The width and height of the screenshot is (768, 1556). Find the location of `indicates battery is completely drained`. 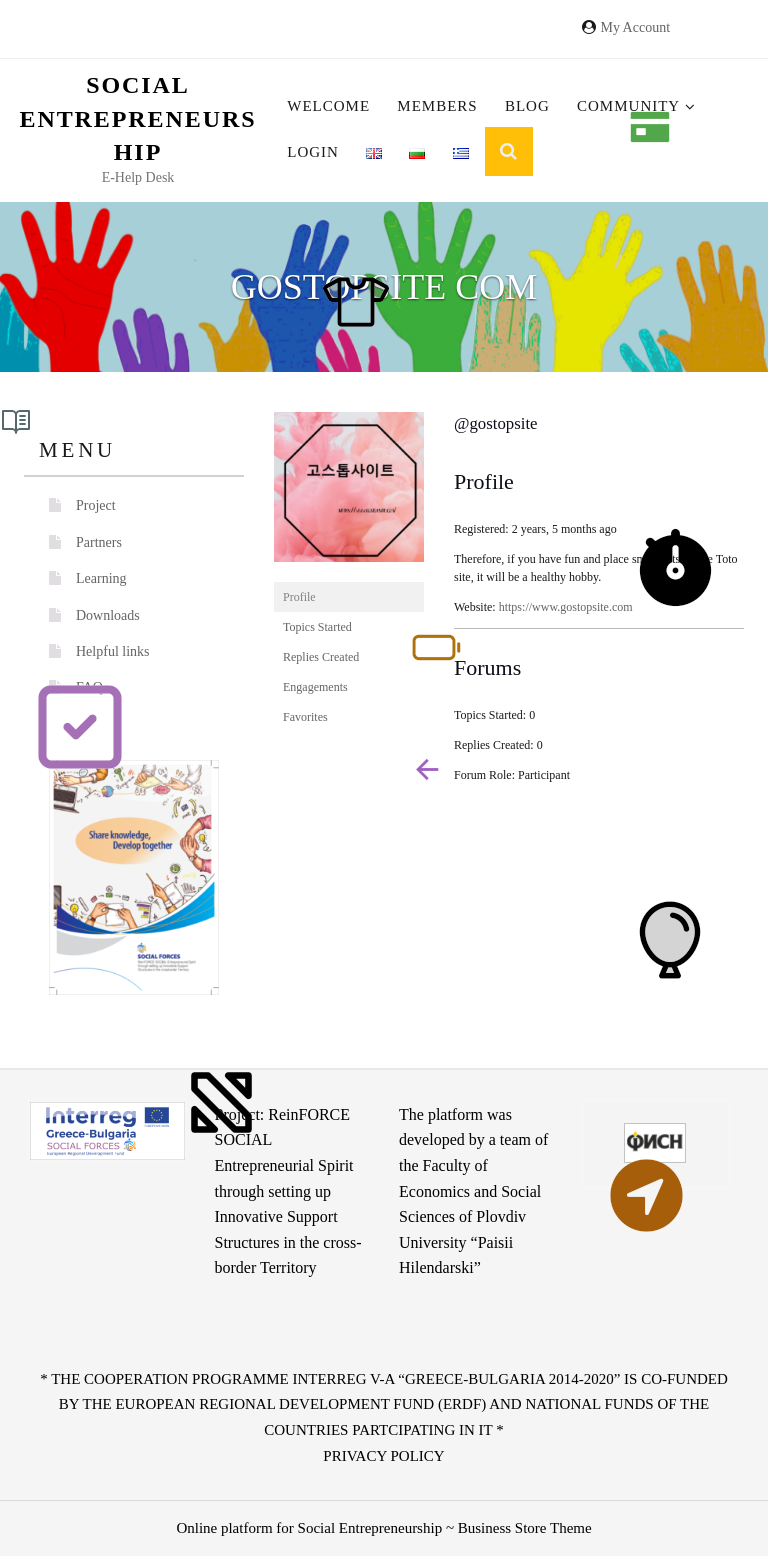

indicates battery is completely drained is located at coordinates (436, 647).